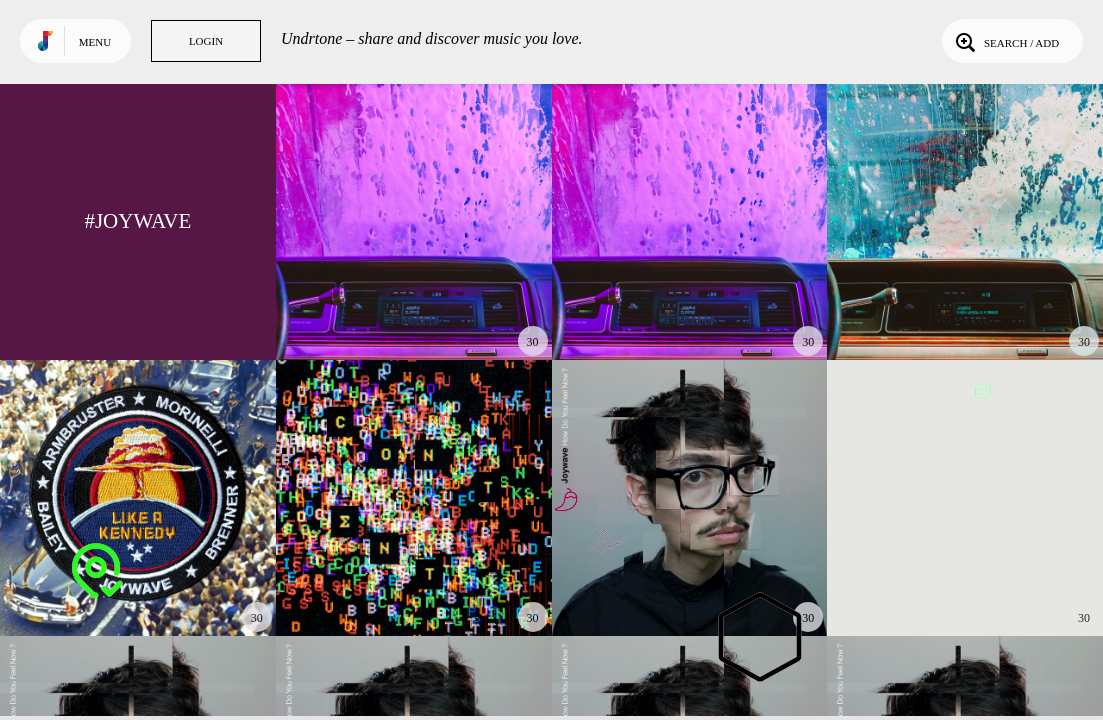  Describe the element at coordinates (983, 391) in the screenshot. I see `view photo gallery` at that location.